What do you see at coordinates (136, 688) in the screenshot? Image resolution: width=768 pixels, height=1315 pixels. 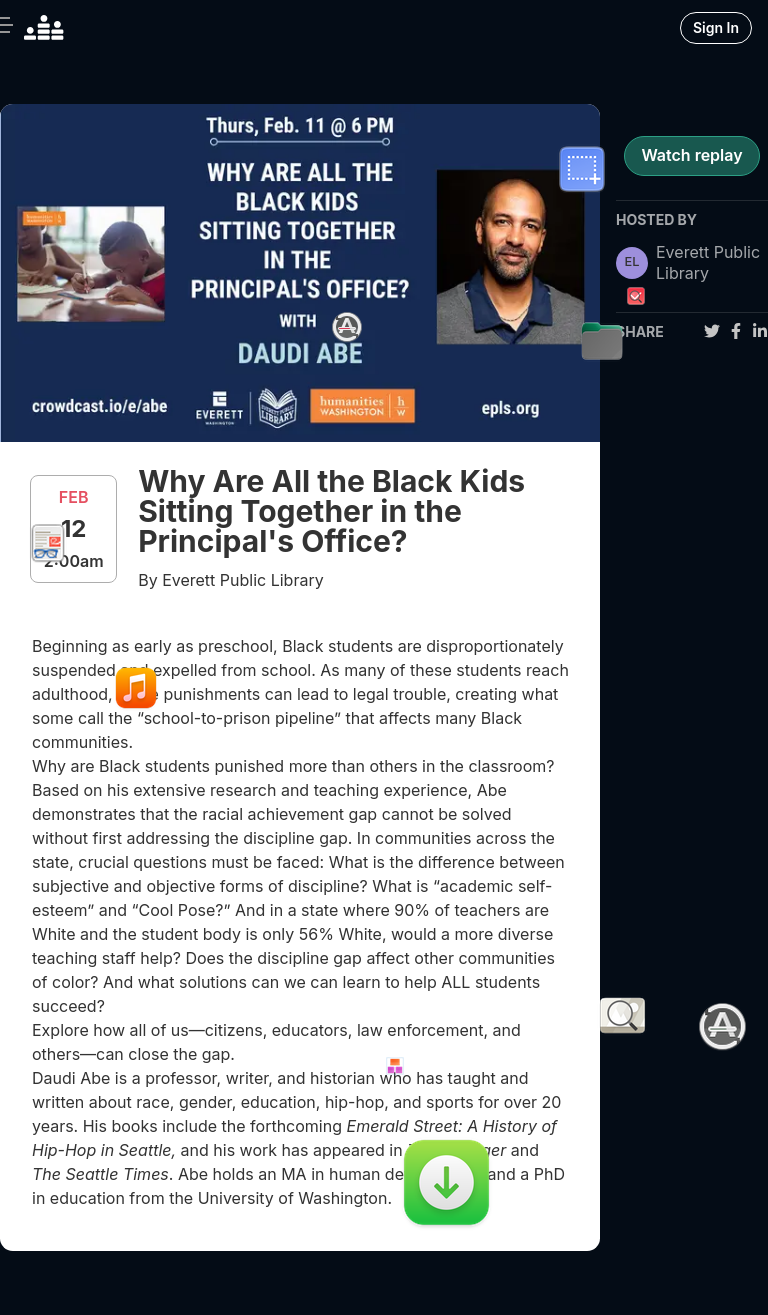 I see `open google play music app` at bounding box center [136, 688].